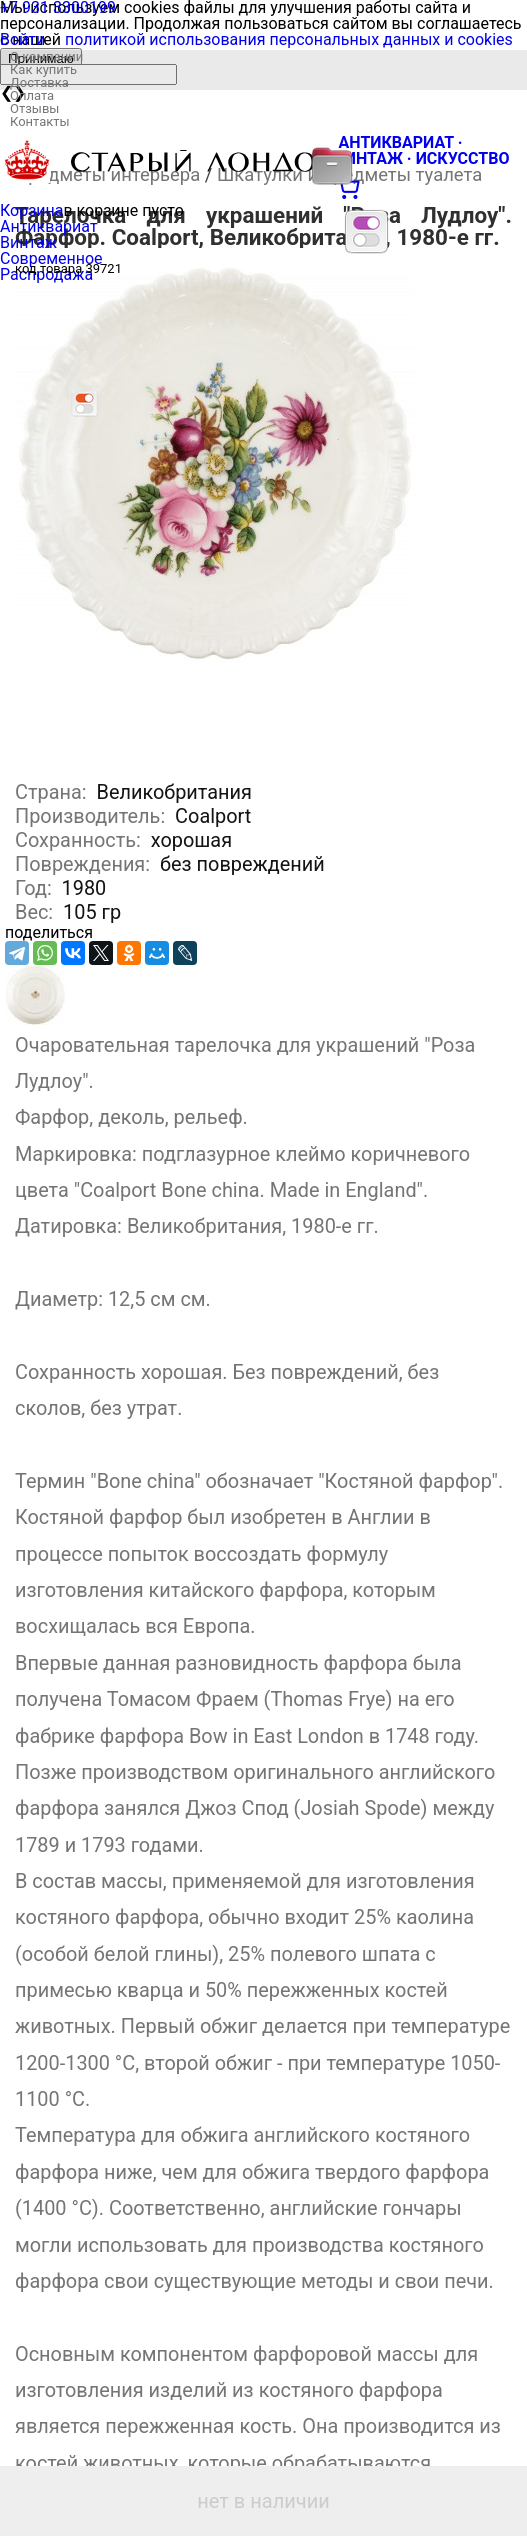 The image size is (527, 2536). What do you see at coordinates (366, 231) in the screenshot?
I see `open desktop preferences or settings` at bounding box center [366, 231].